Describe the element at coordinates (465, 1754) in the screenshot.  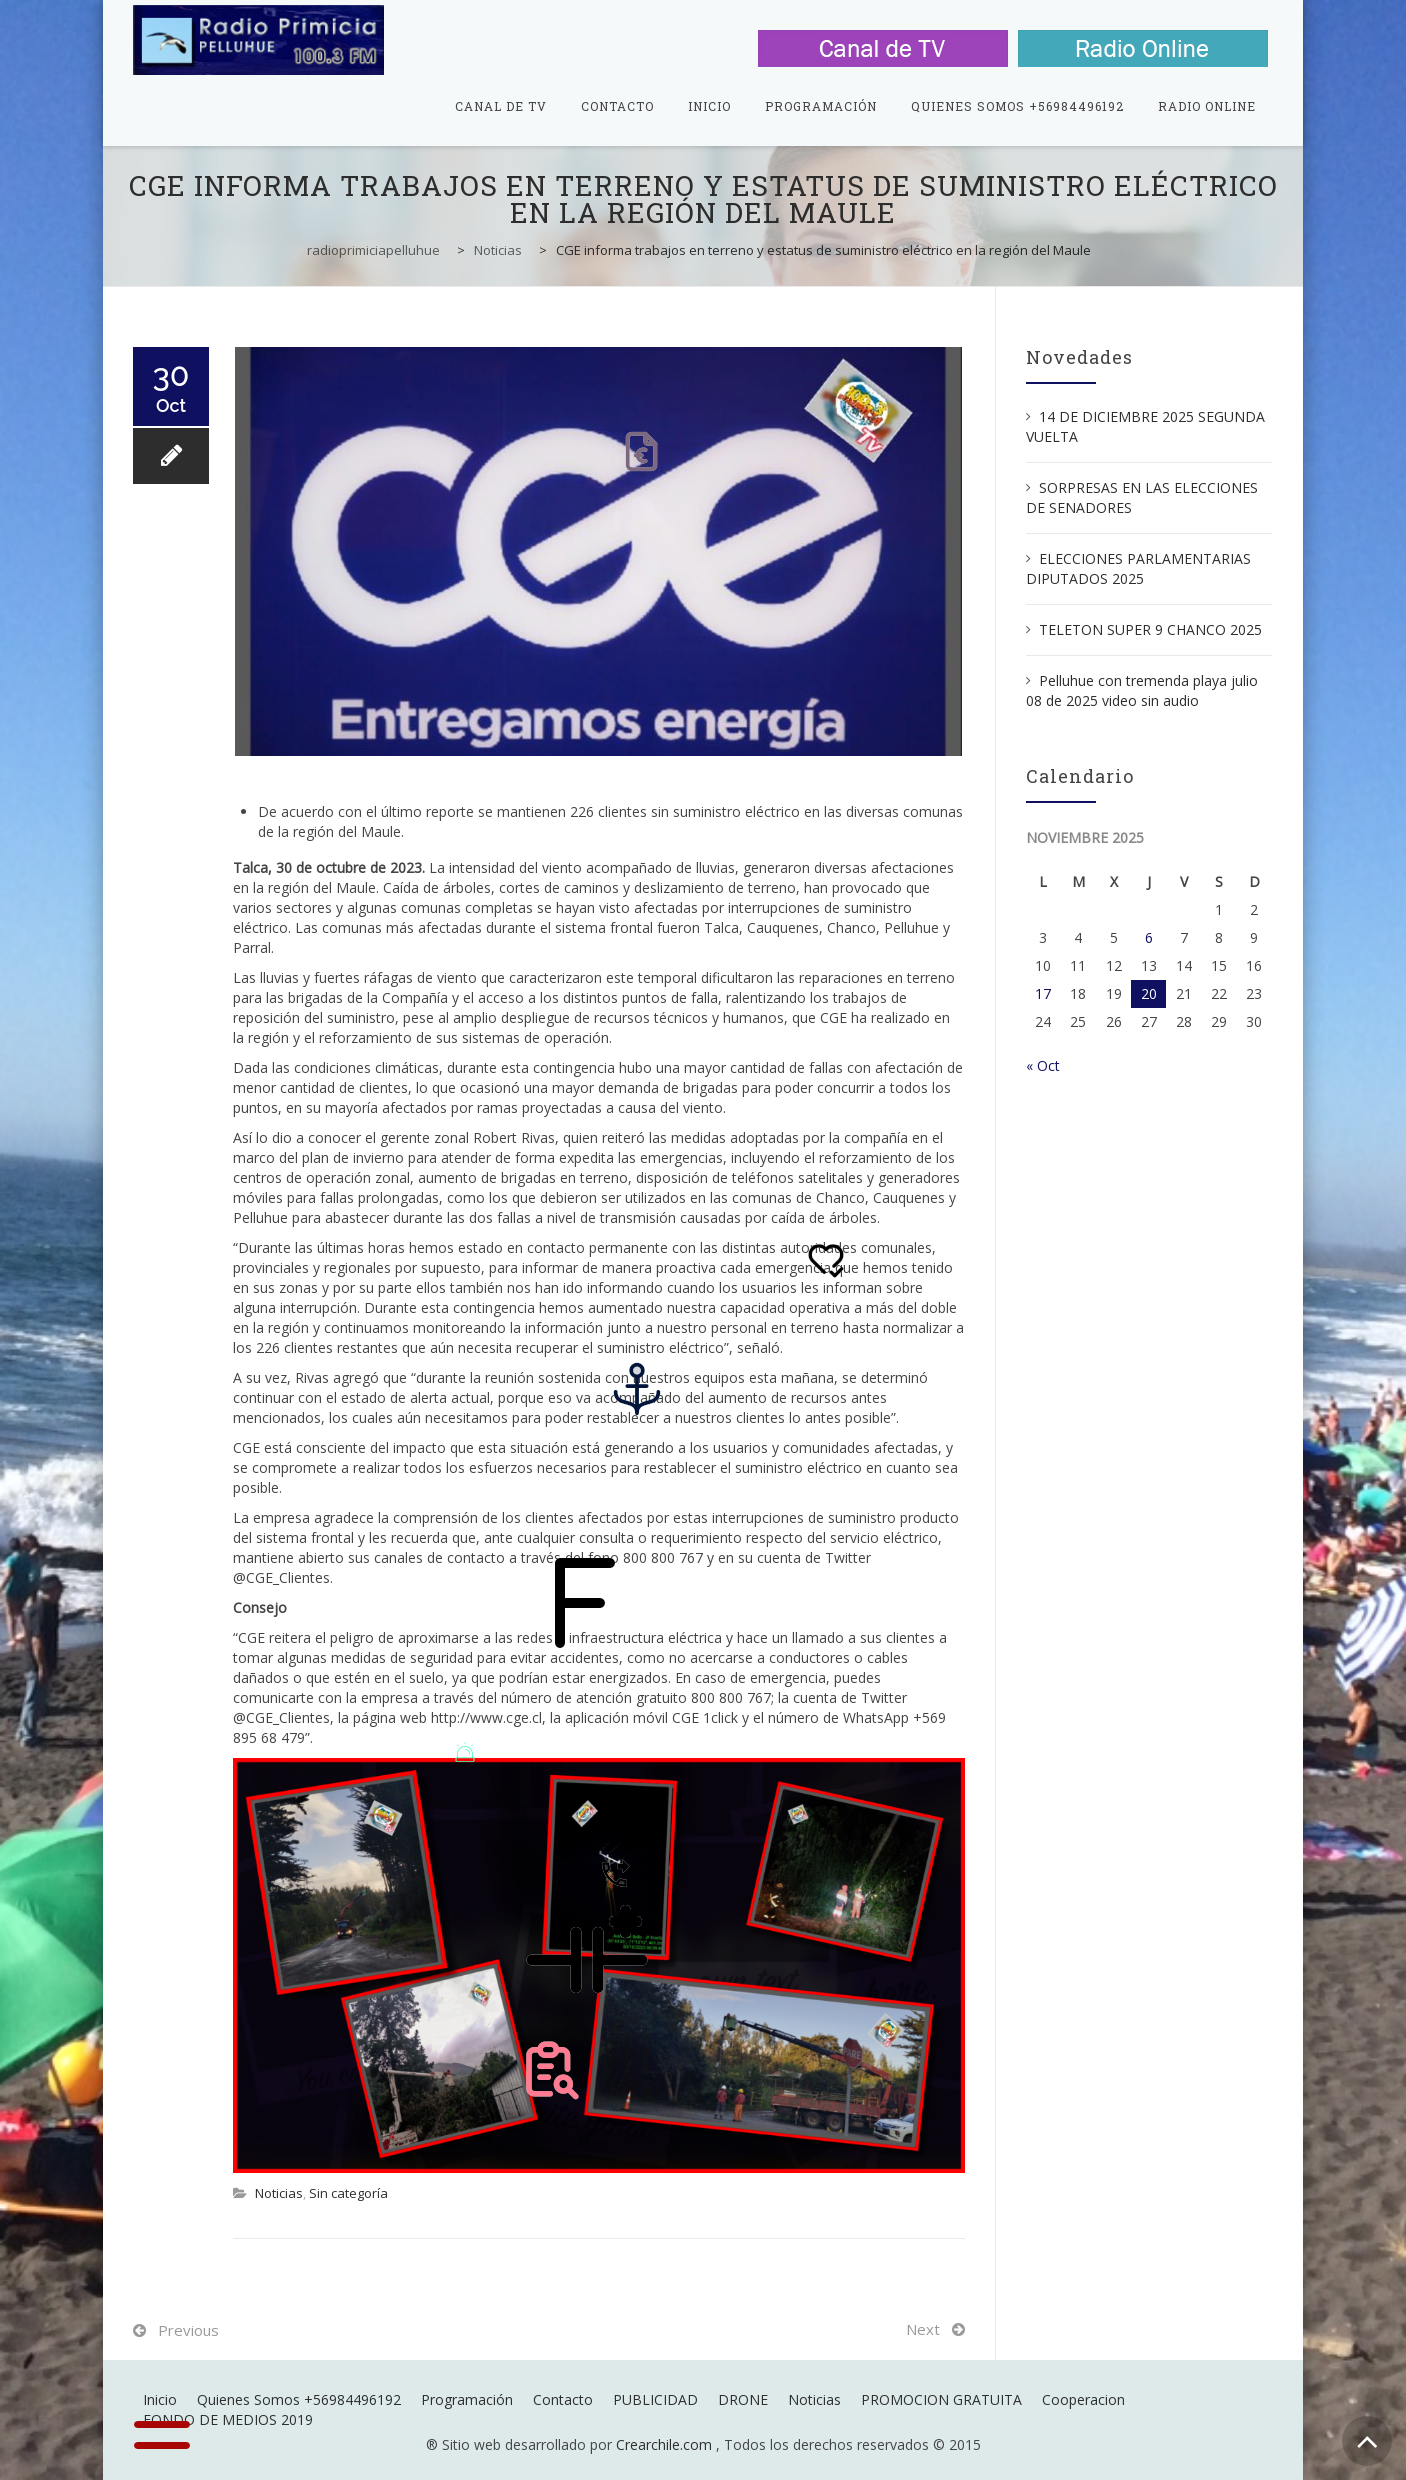
I see `indicates an active alert or warning` at that location.